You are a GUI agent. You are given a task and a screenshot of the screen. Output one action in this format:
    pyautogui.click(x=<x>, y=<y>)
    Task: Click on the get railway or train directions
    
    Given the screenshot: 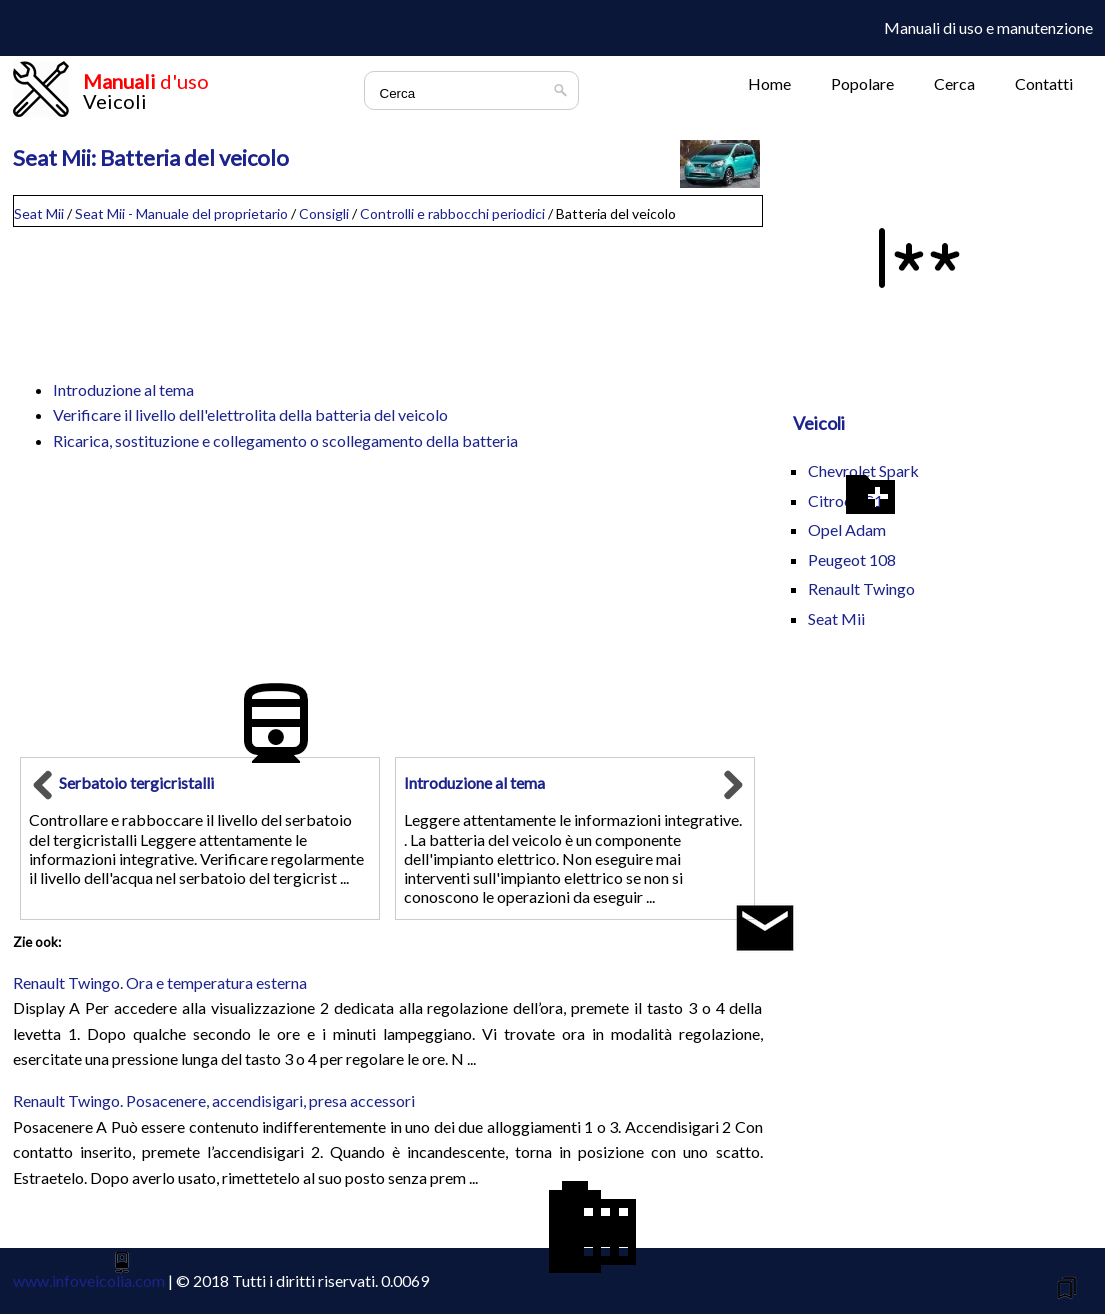 What is the action you would take?
    pyautogui.click(x=276, y=727)
    